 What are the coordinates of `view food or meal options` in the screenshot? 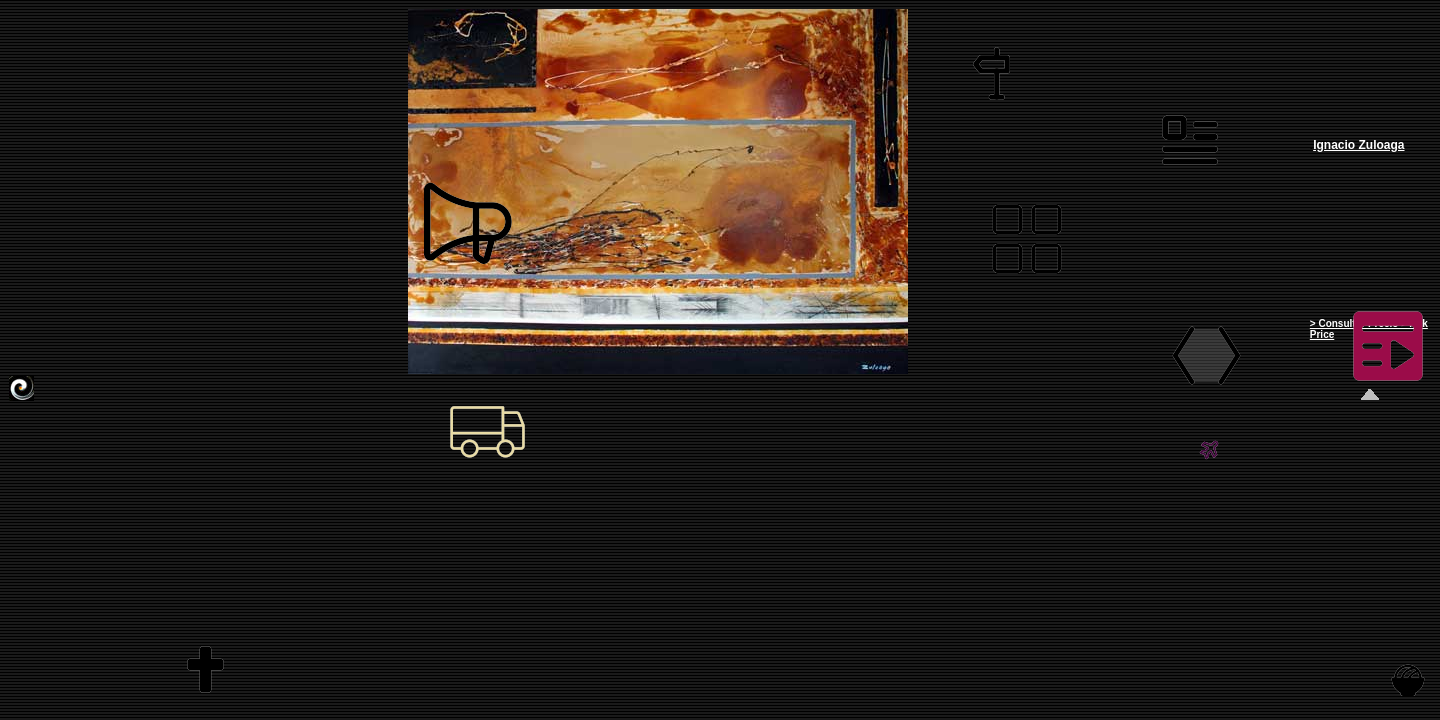 It's located at (1408, 681).